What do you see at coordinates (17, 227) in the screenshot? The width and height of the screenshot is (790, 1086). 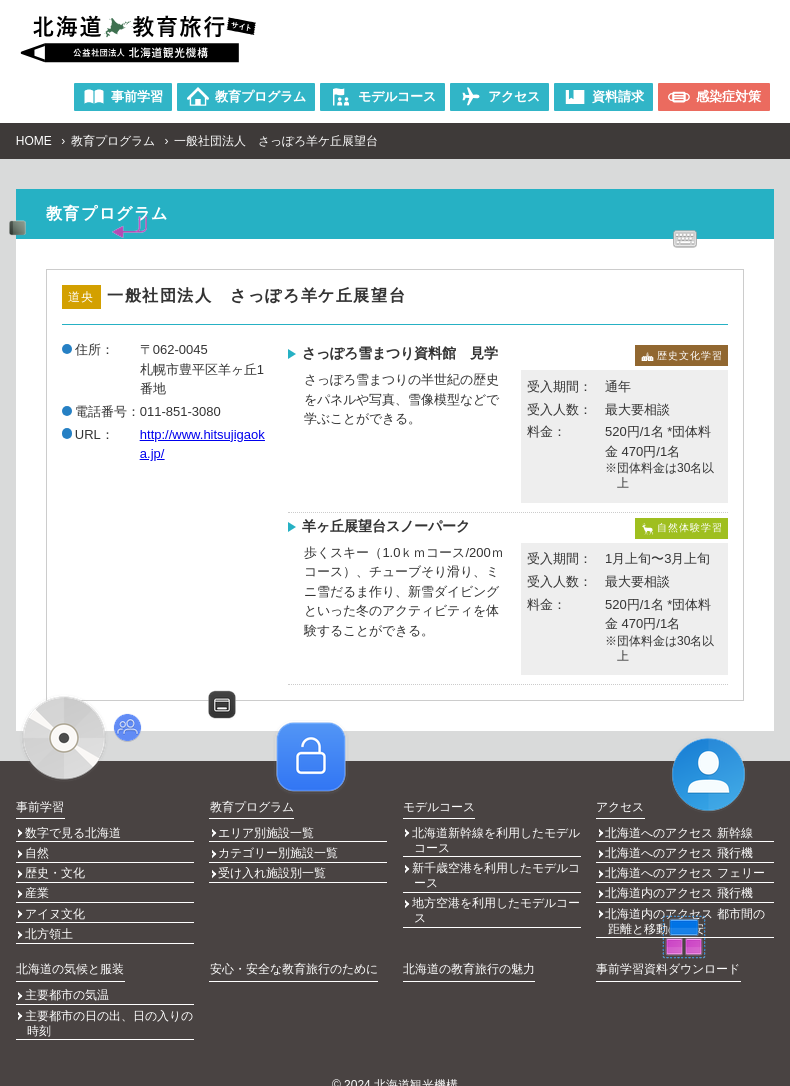 I see `access your desktop folder` at bounding box center [17, 227].